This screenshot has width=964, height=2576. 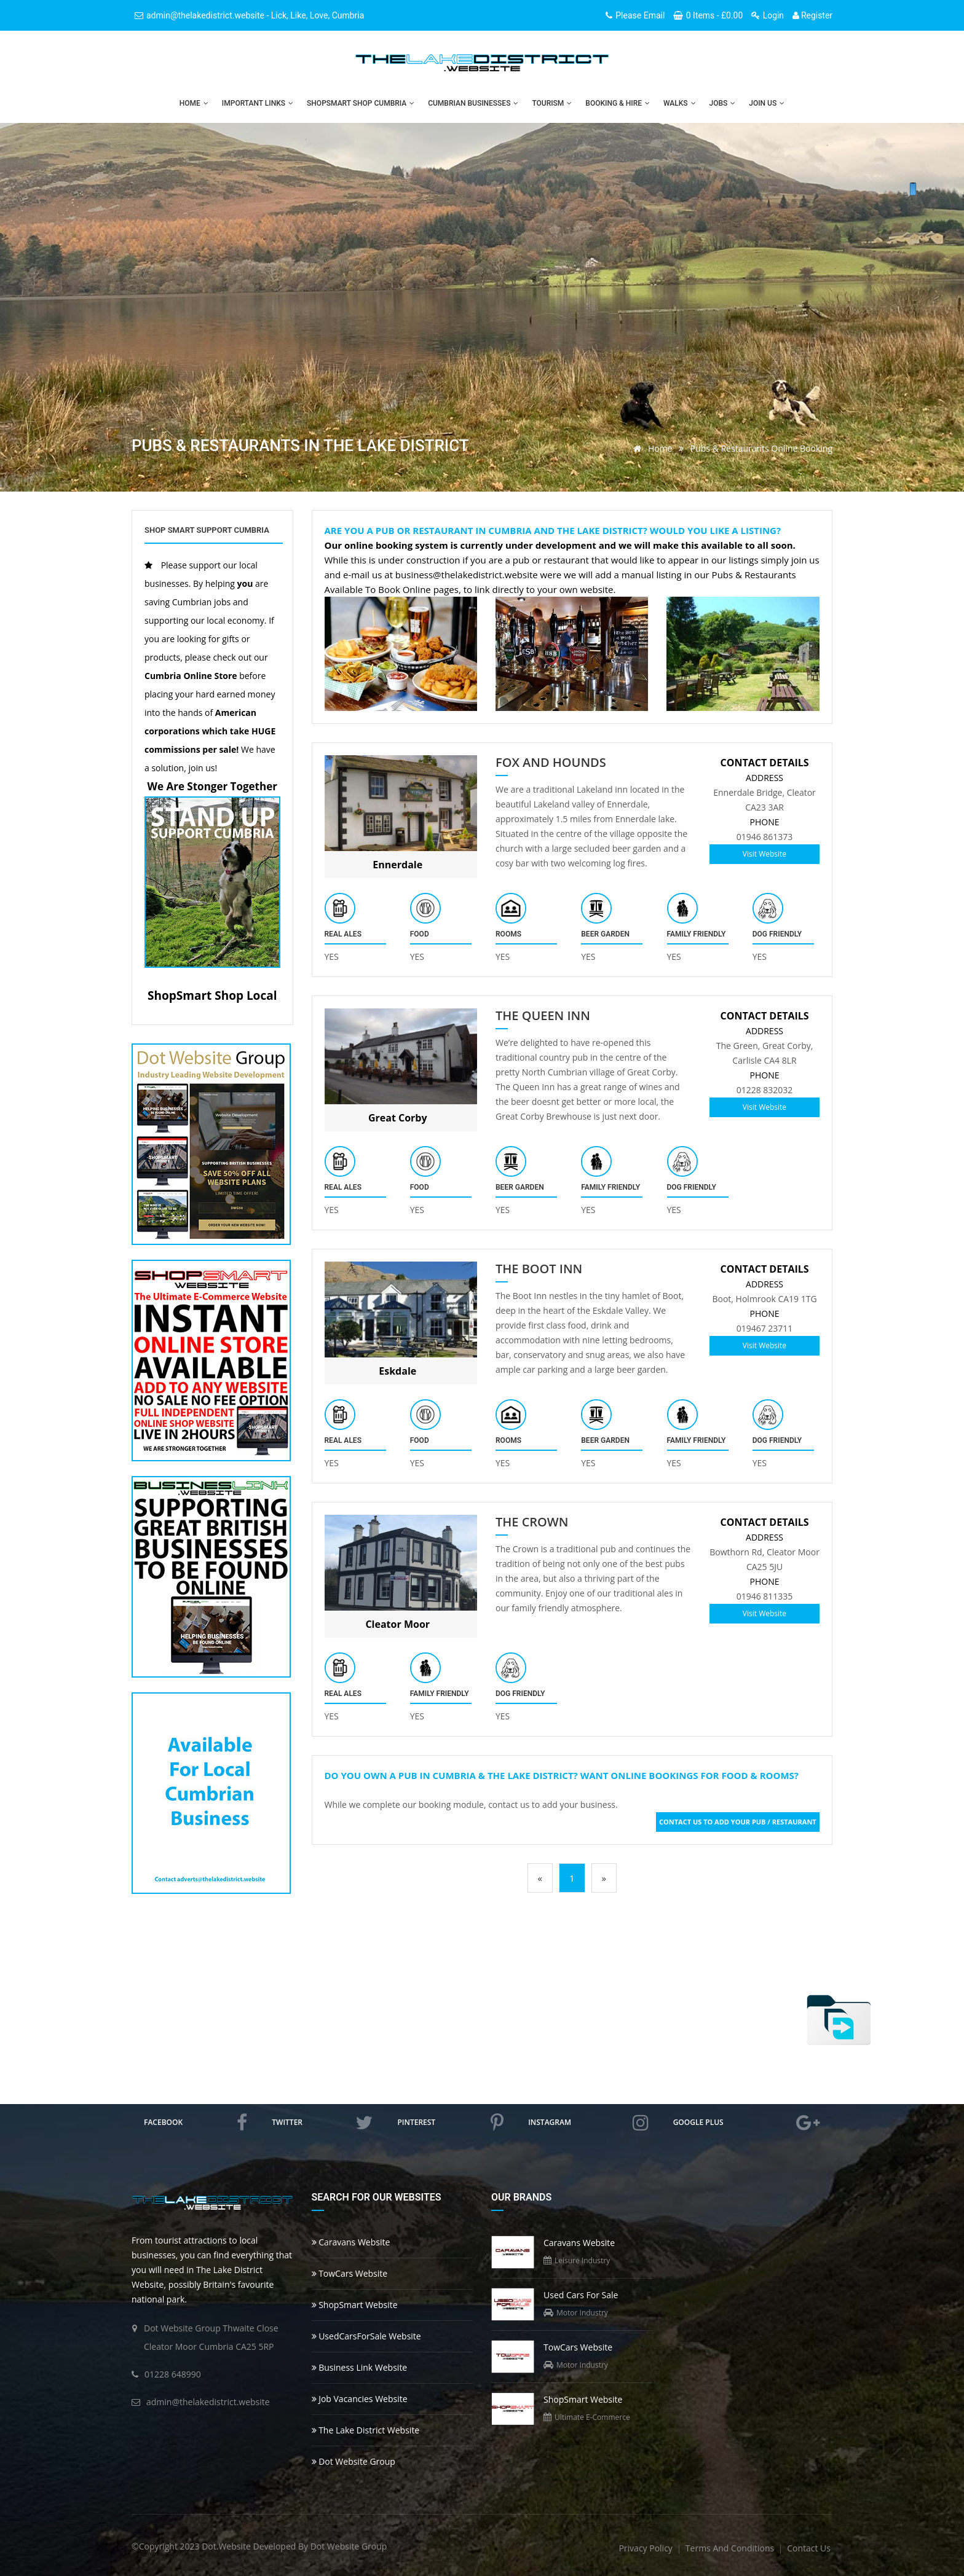 What do you see at coordinates (913, 189) in the screenshot?
I see `iPhone 11 or 12 device icon` at bounding box center [913, 189].